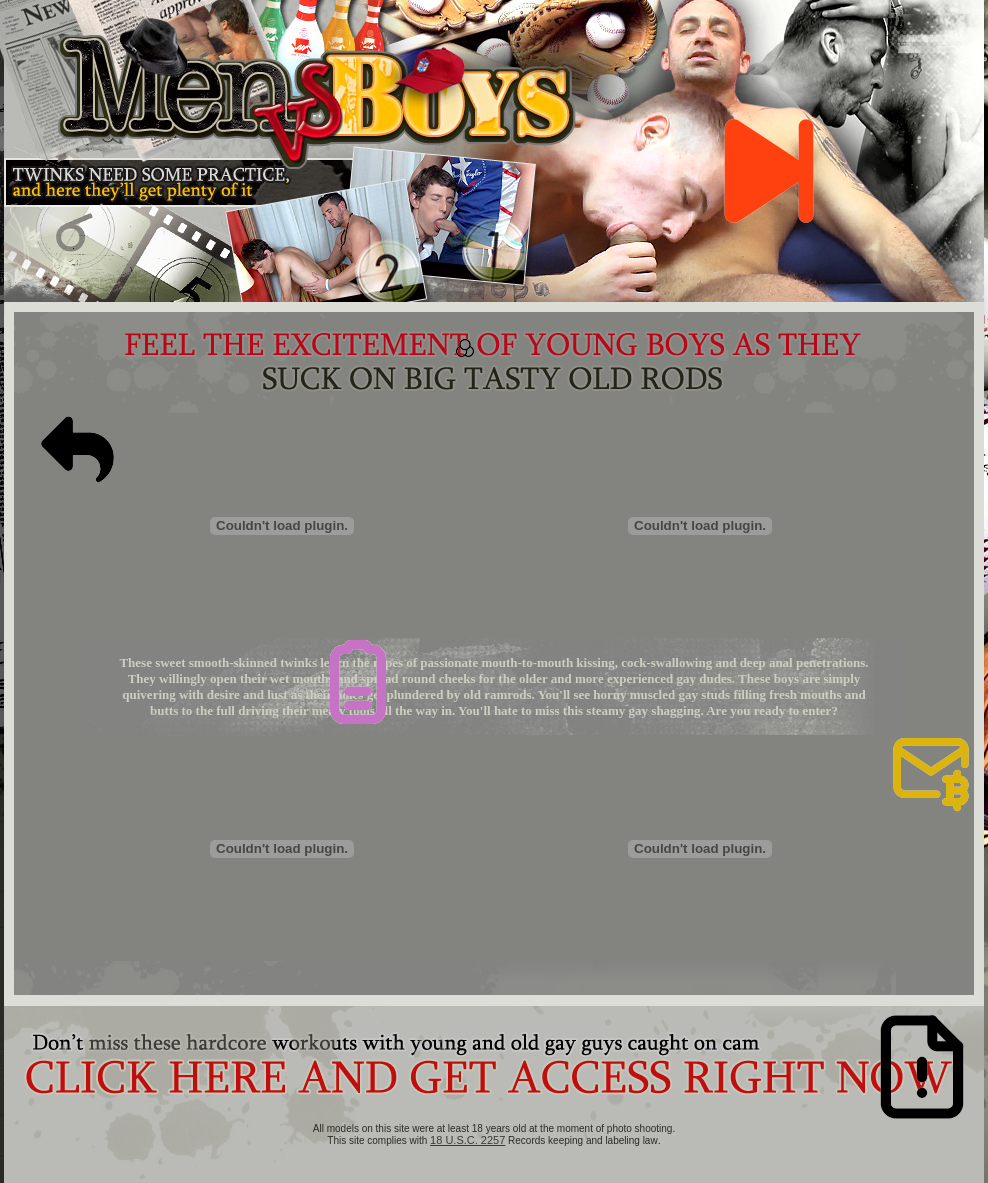 The image size is (988, 1183). What do you see at coordinates (358, 682) in the screenshot?
I see `indicates medium battery level` at bounding box center [358, 682].